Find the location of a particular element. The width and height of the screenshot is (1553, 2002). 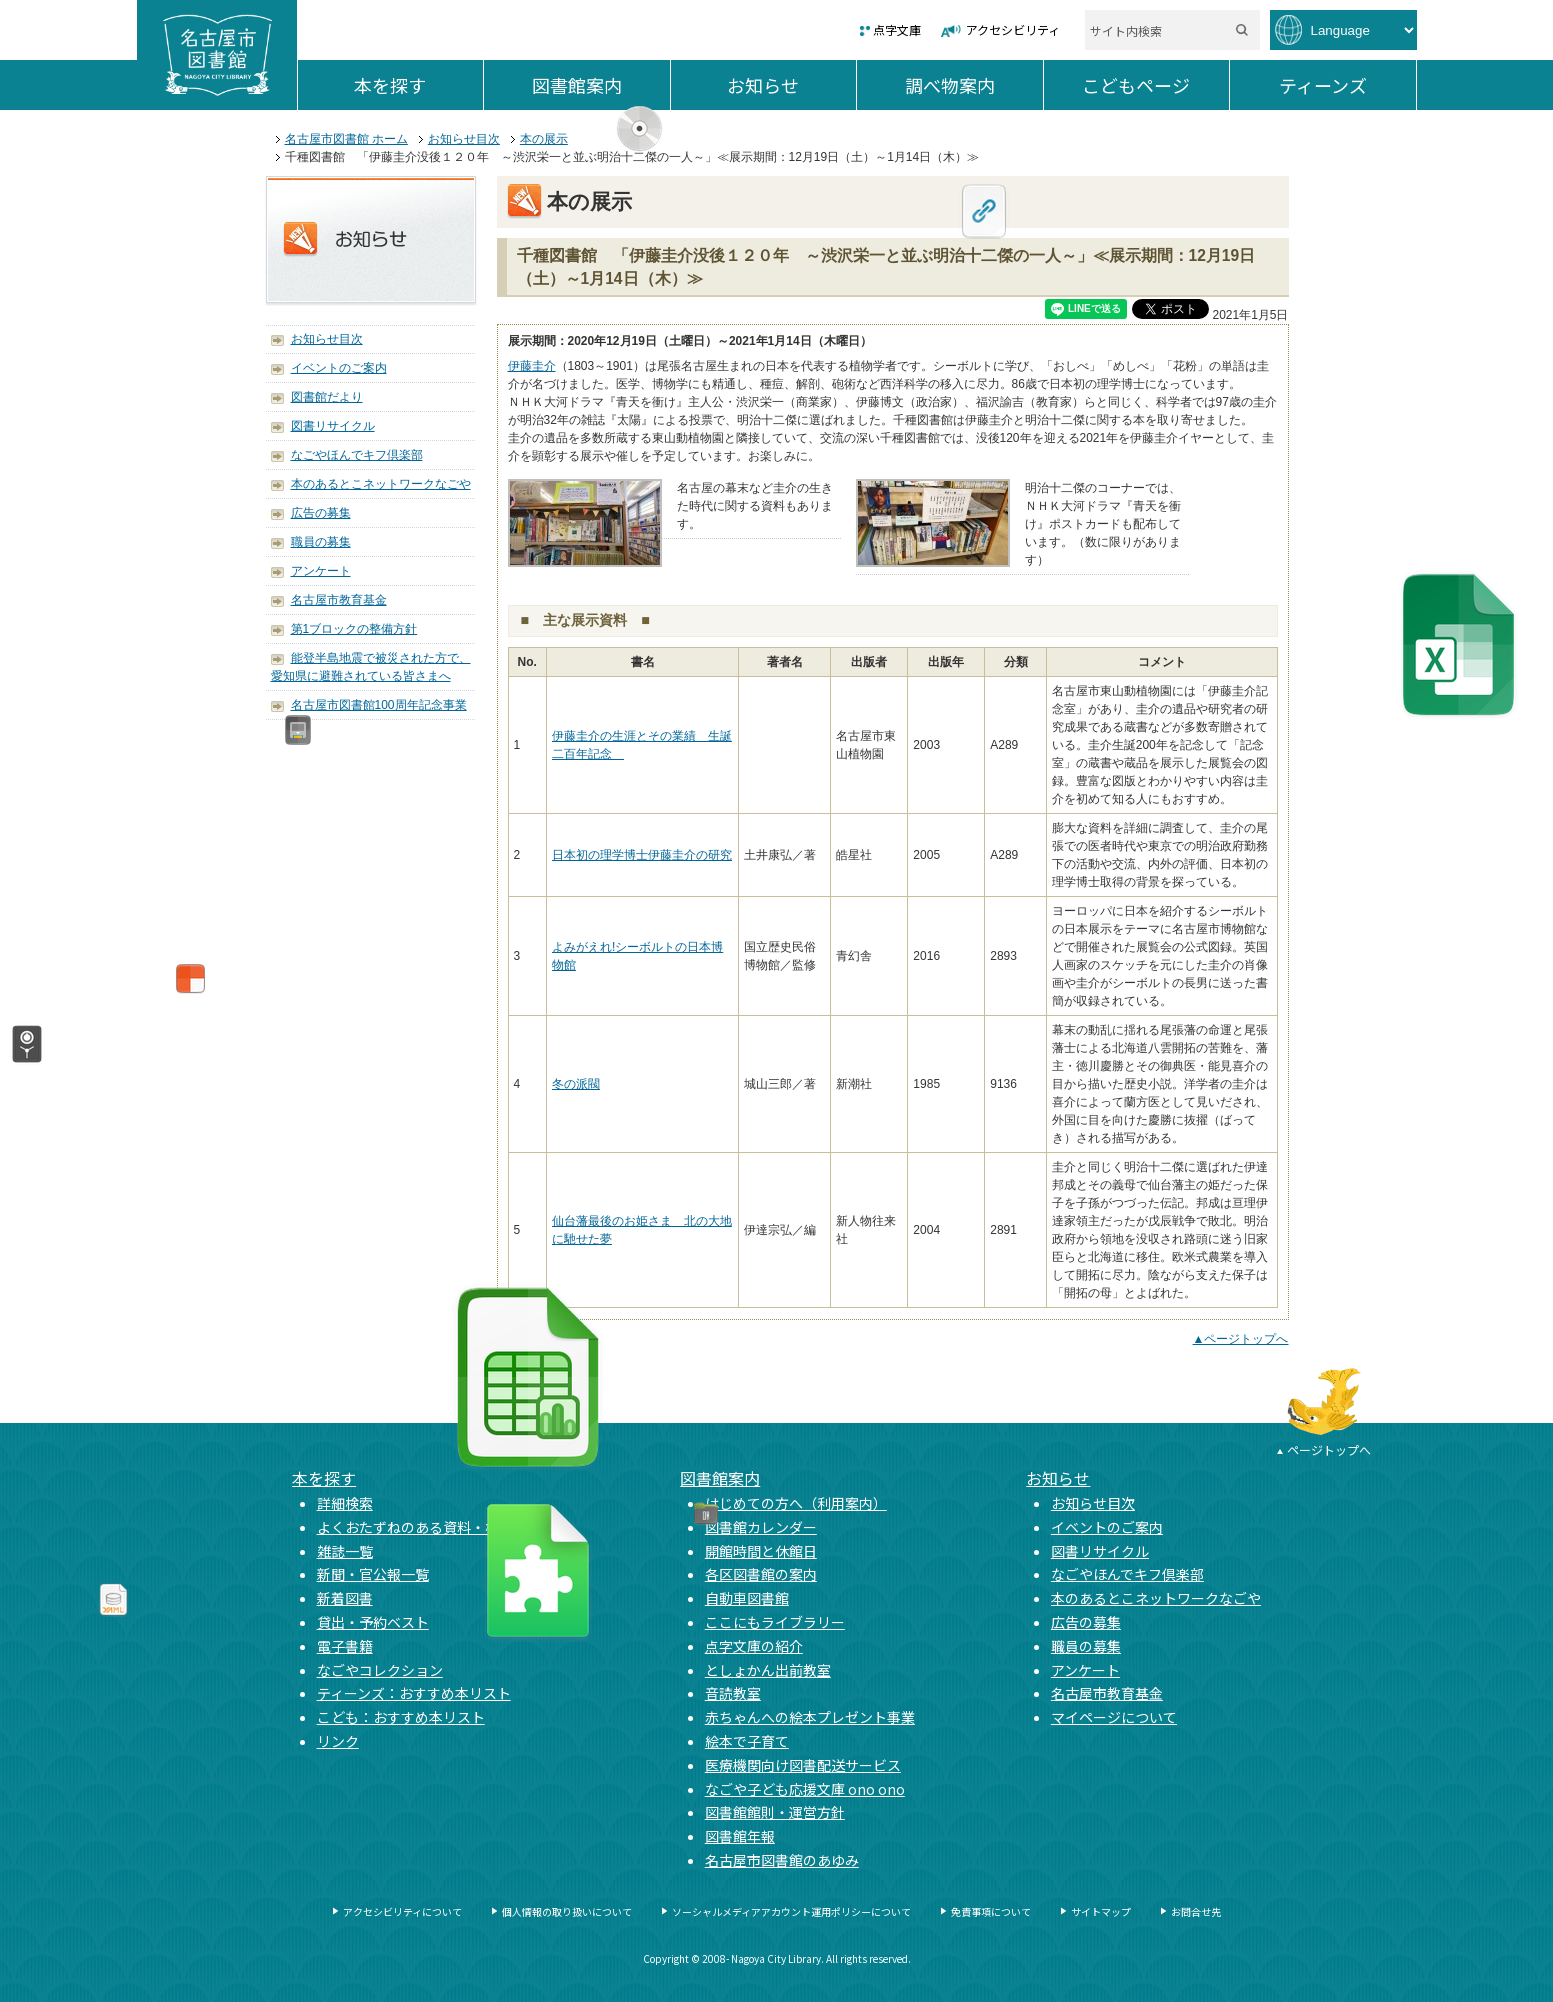

indicates a DVD+R disc drive or media is located at coordinates (639, 128).